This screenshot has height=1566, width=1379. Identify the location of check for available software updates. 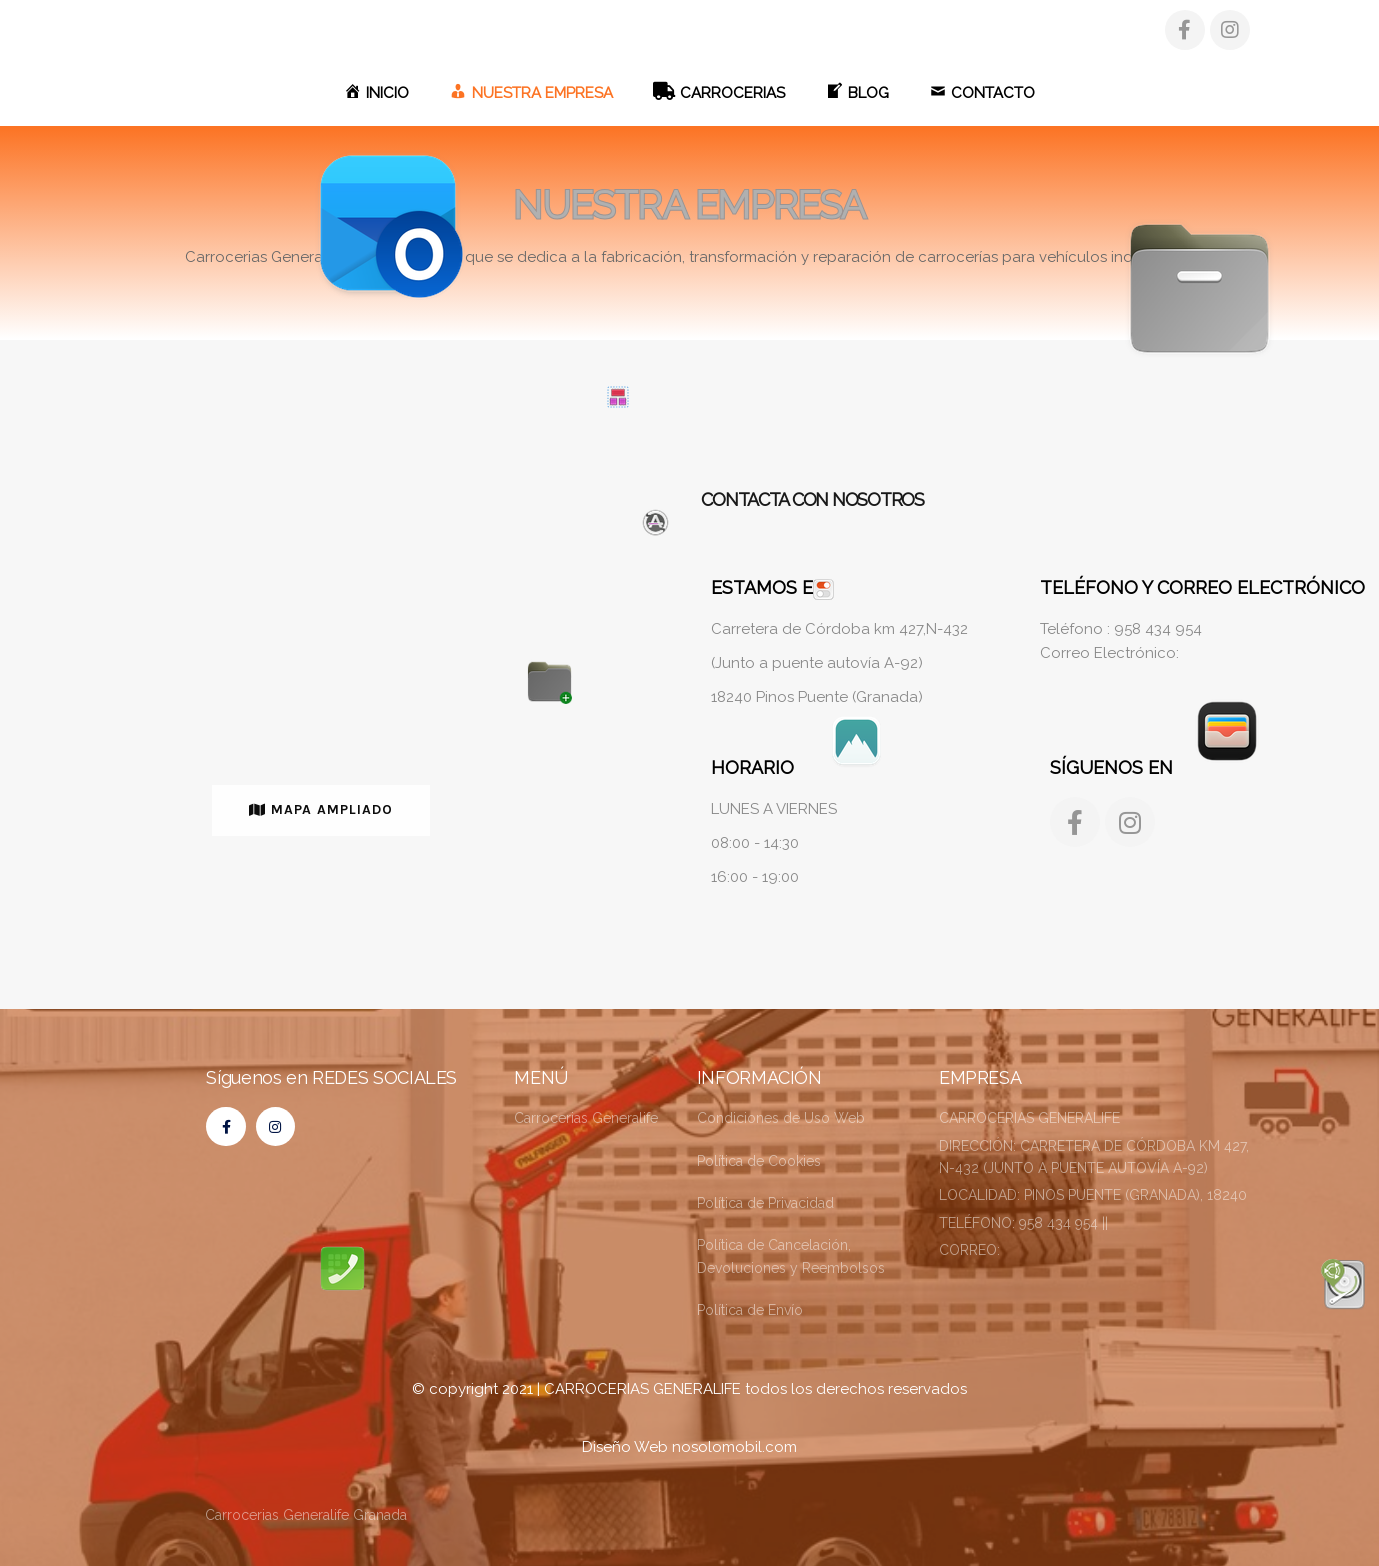
(655, 522).